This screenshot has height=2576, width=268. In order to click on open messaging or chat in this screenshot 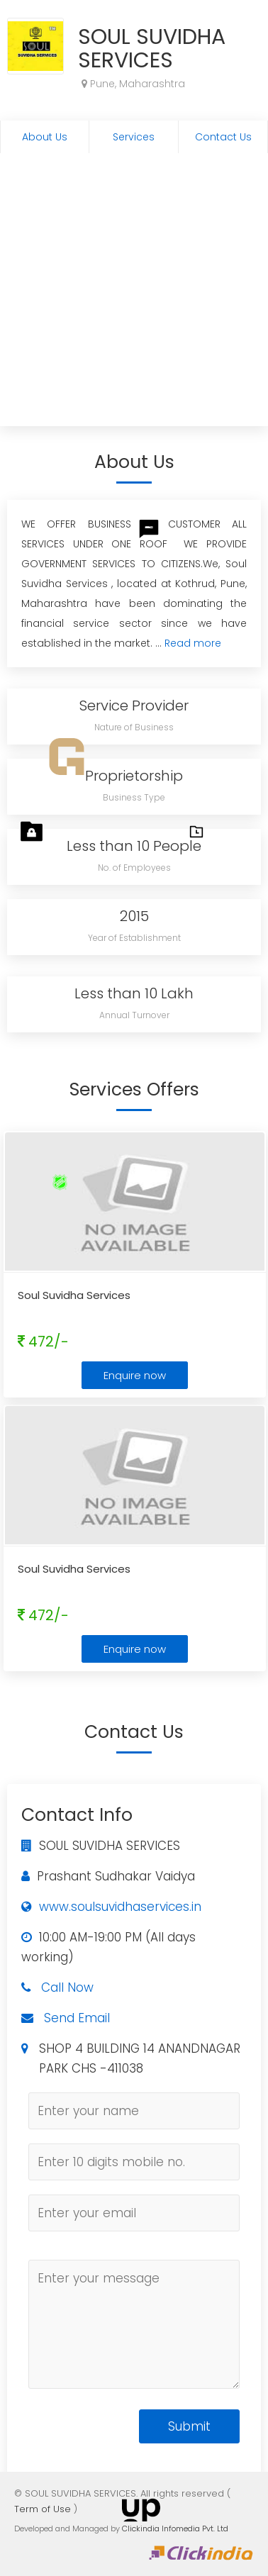, I will do `click(149, 528)`.